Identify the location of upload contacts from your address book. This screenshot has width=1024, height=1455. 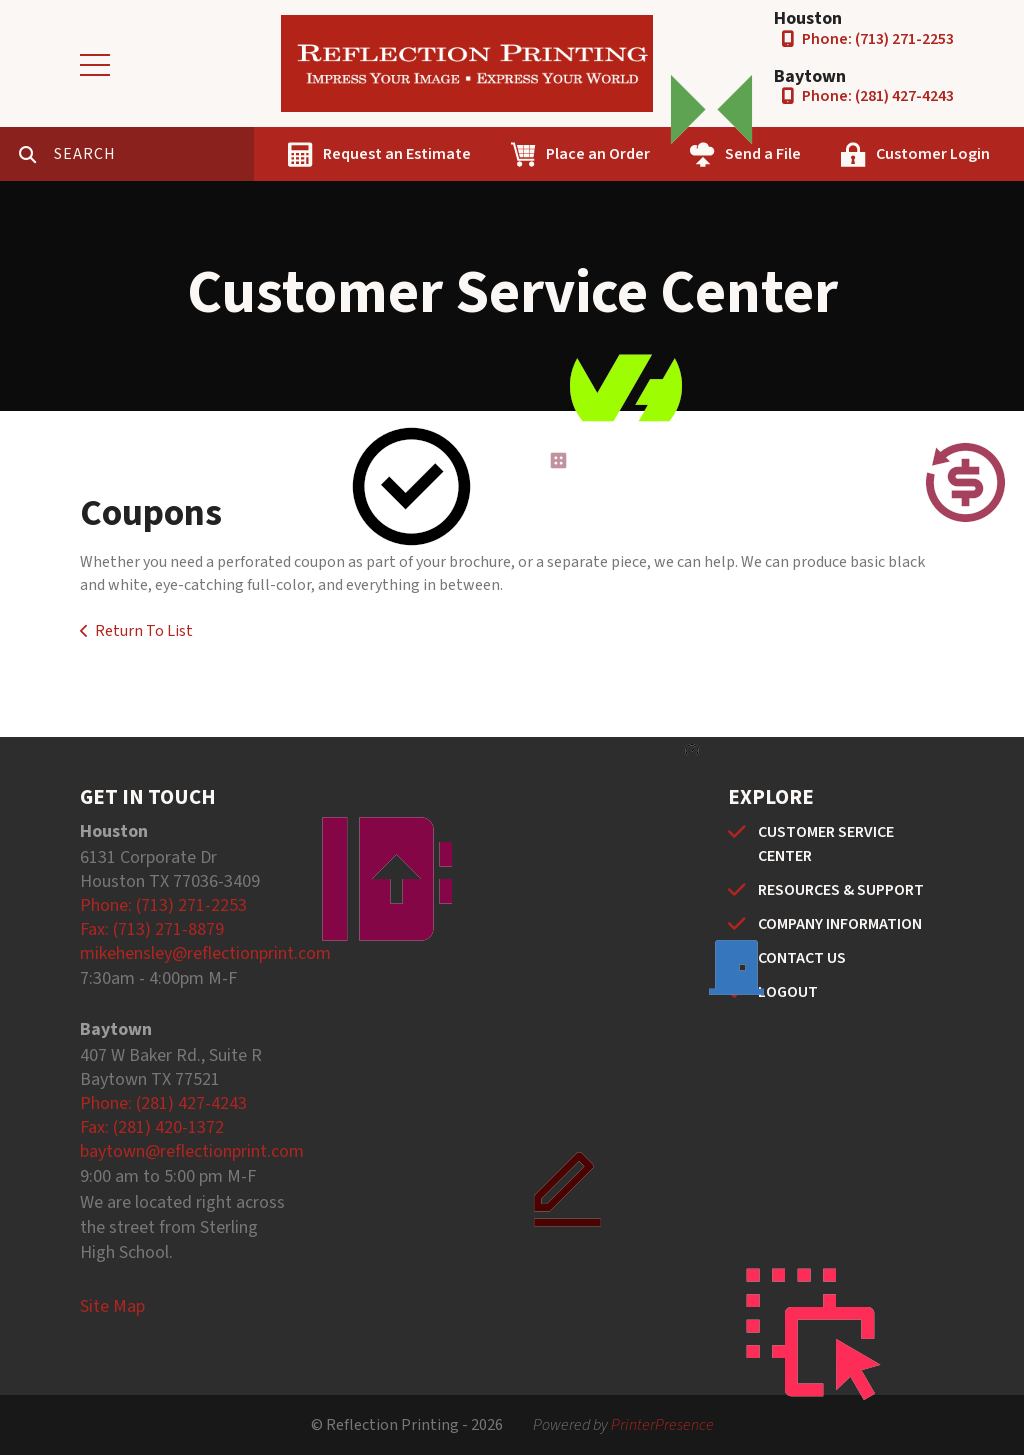
(378, 879).